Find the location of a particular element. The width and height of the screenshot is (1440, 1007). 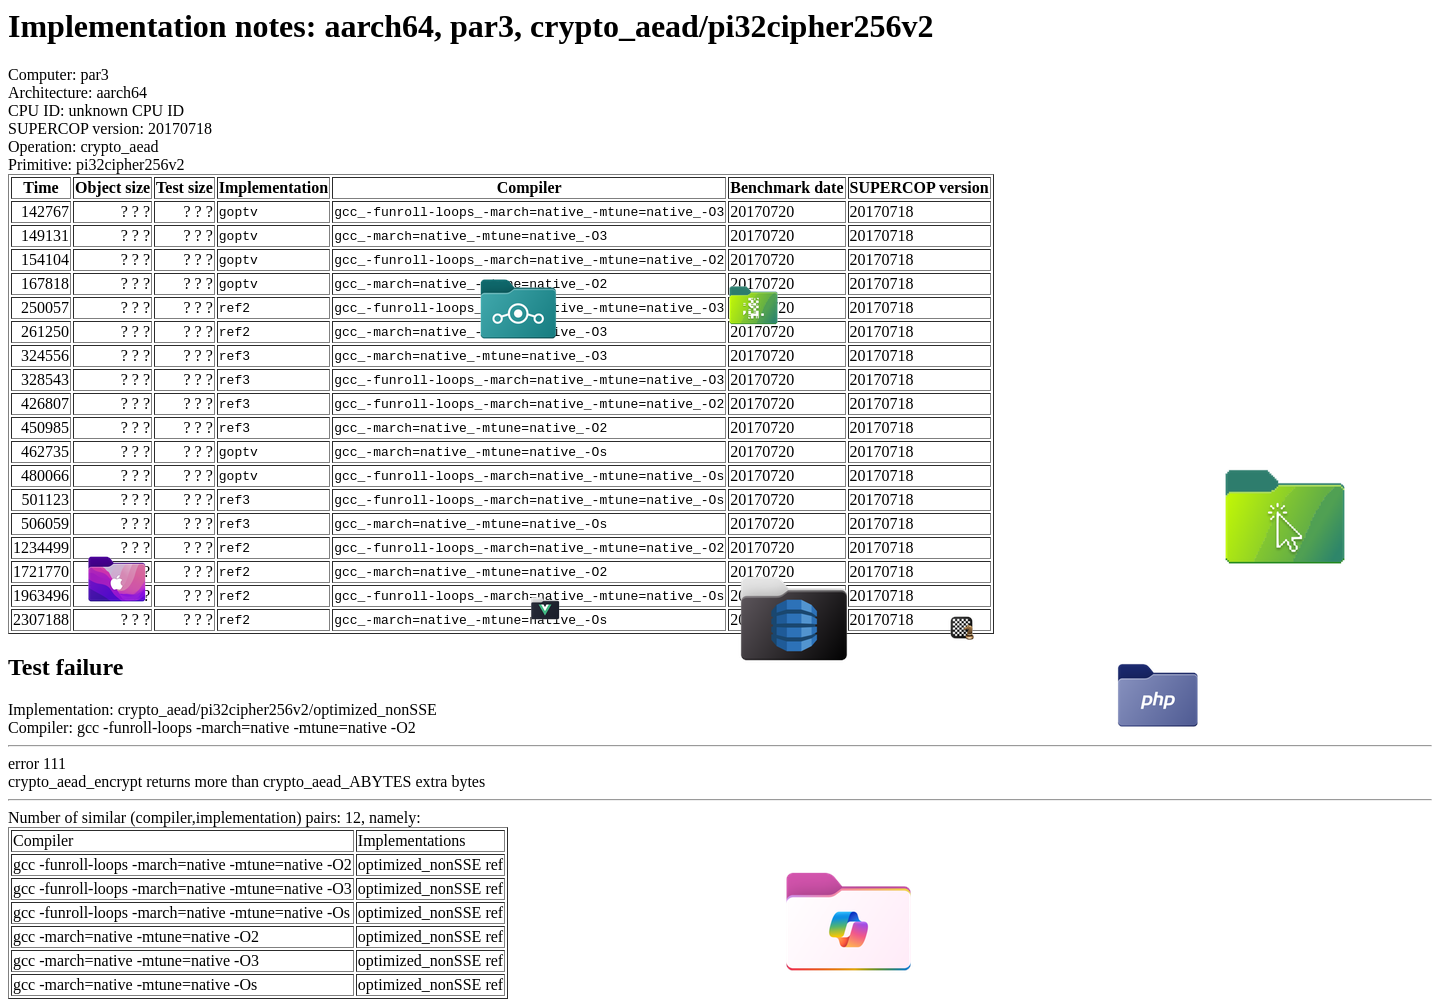

folder containing cursor or pointer assets is located at coordinates (1285, 520).